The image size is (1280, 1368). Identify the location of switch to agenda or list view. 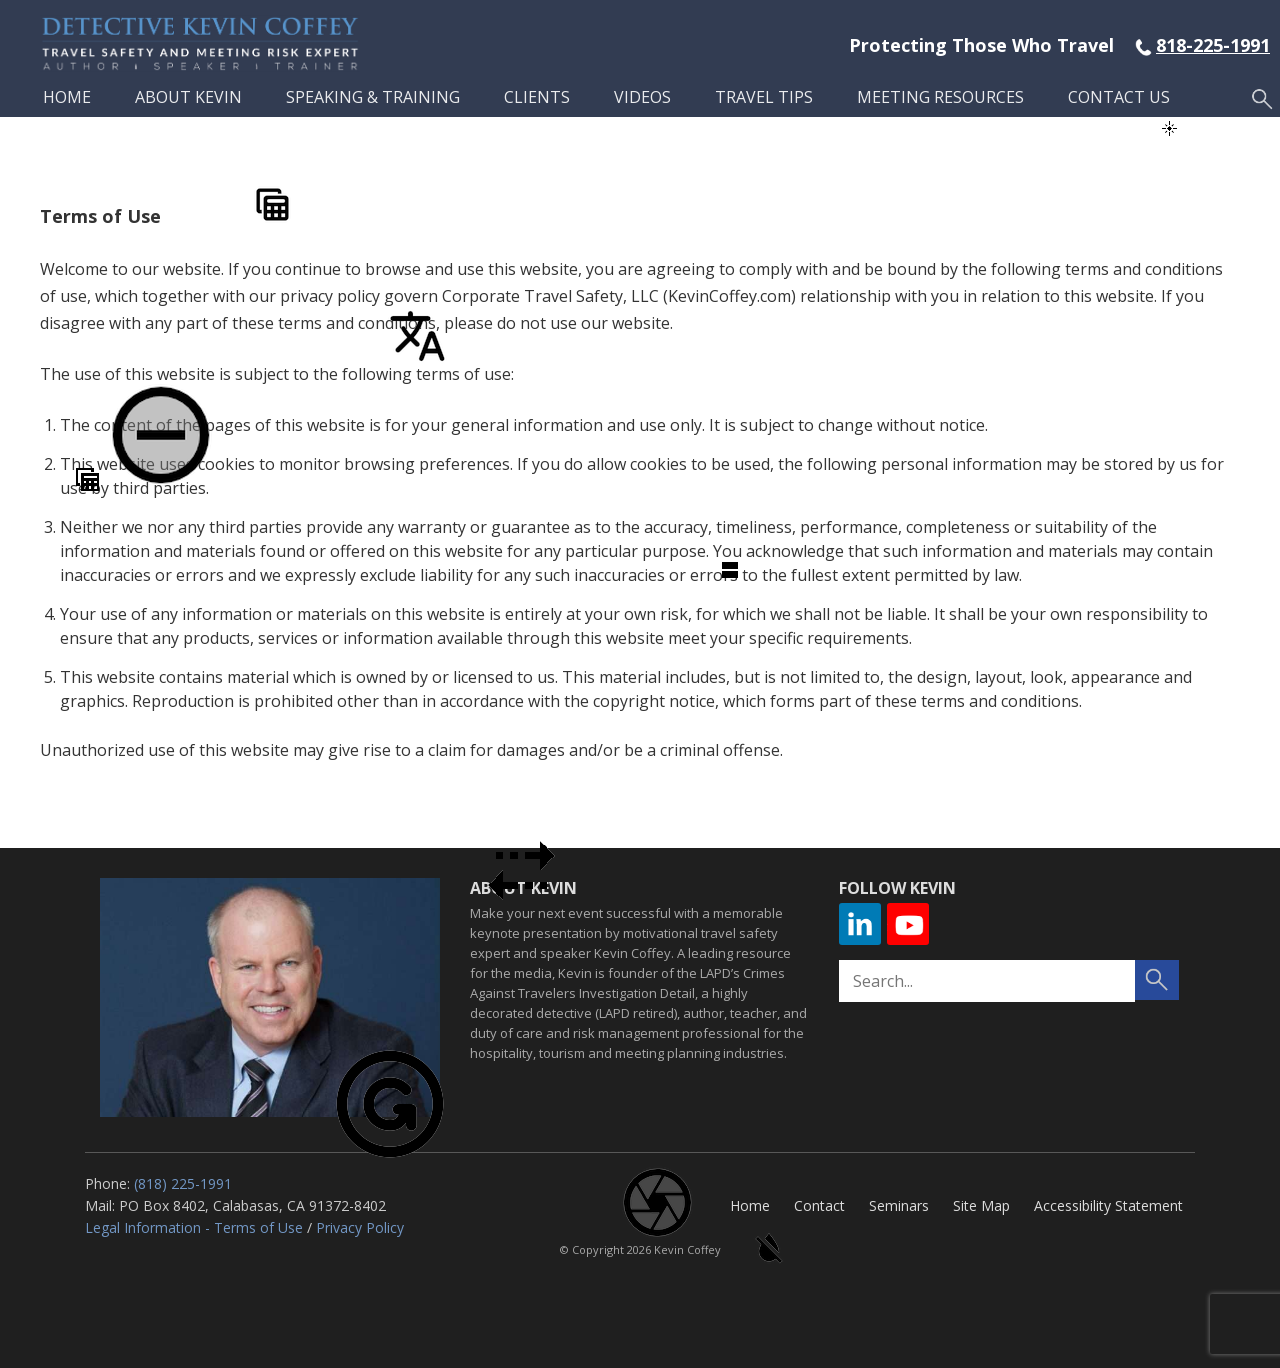
(730, 570).